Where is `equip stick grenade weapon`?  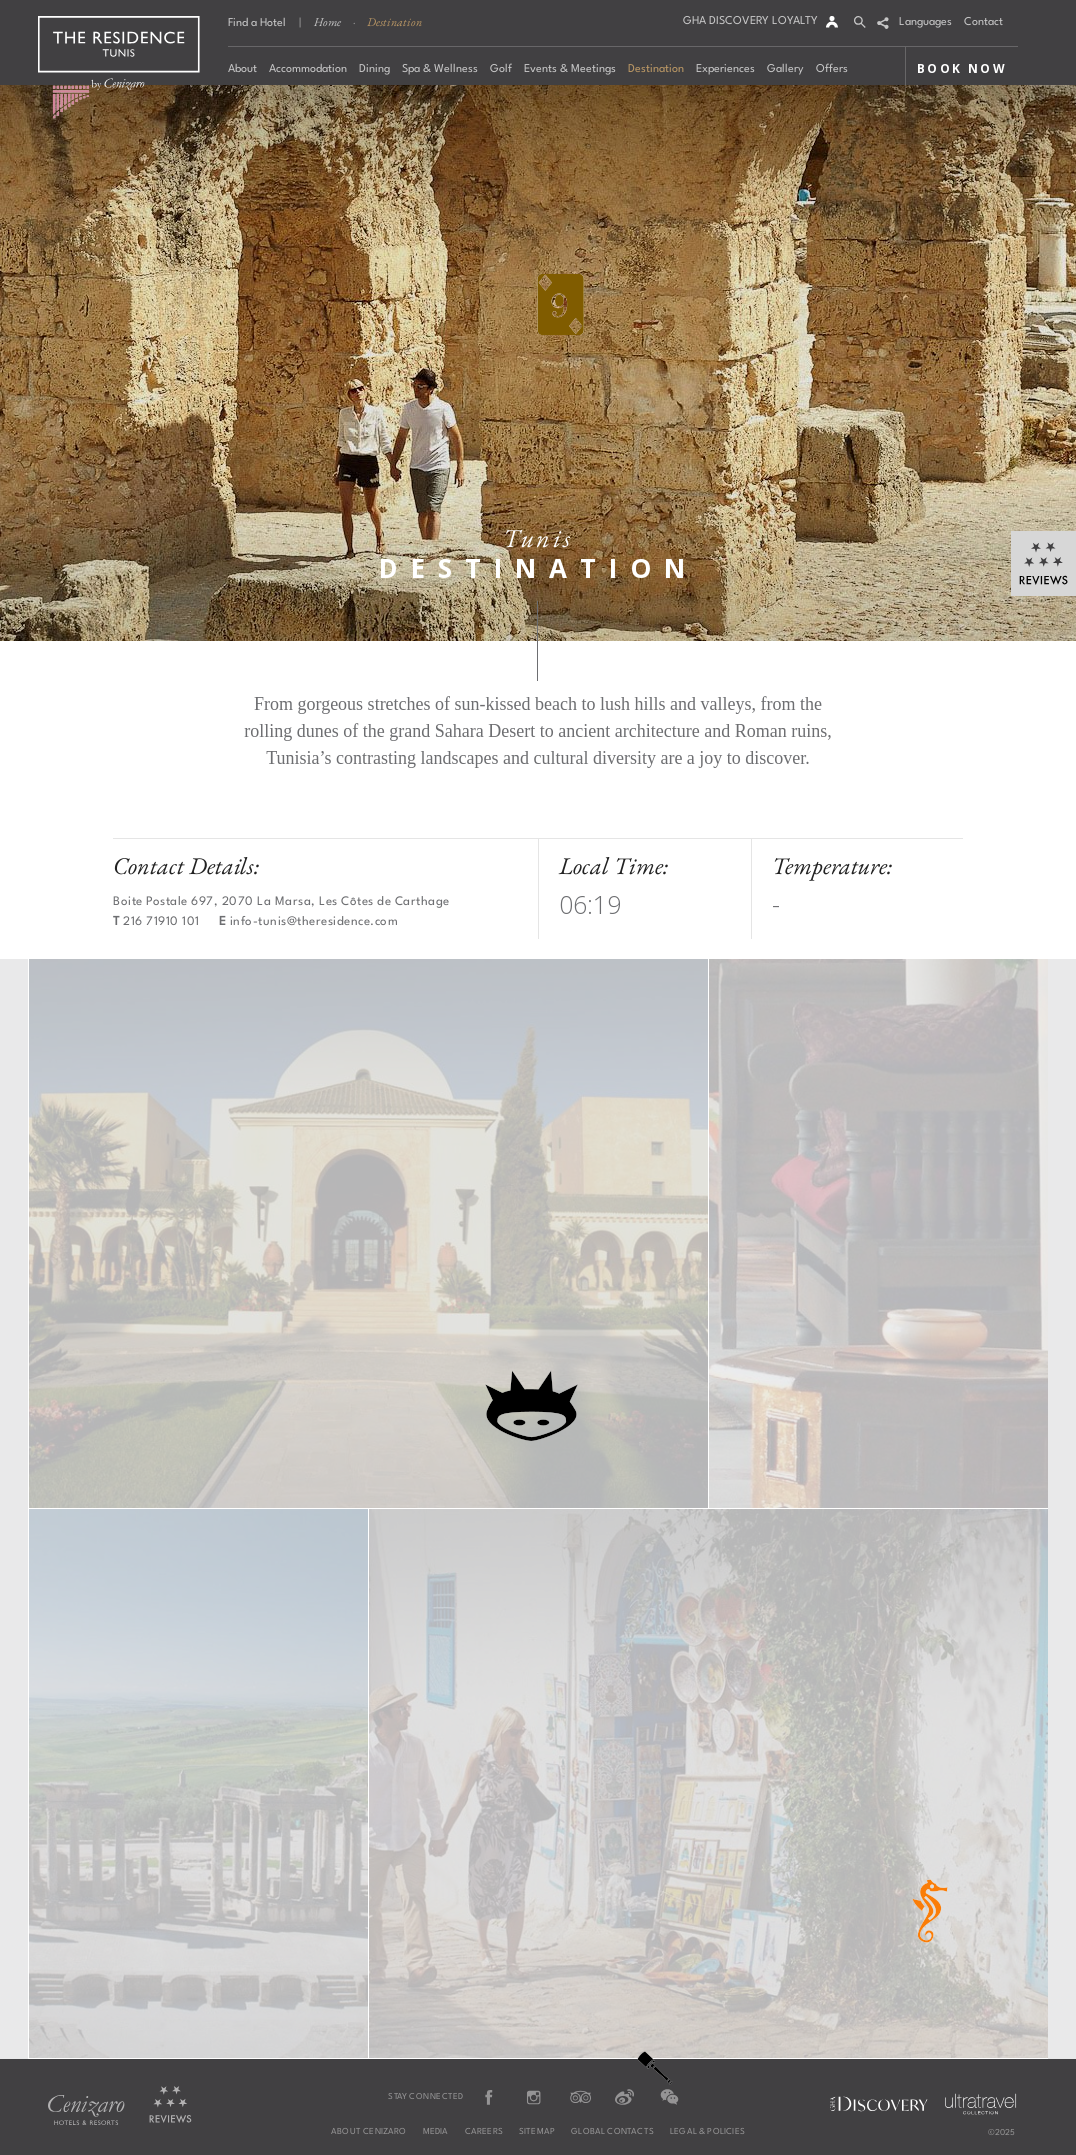 equip stick grenade weapon is located at coordinates (655, 2068).